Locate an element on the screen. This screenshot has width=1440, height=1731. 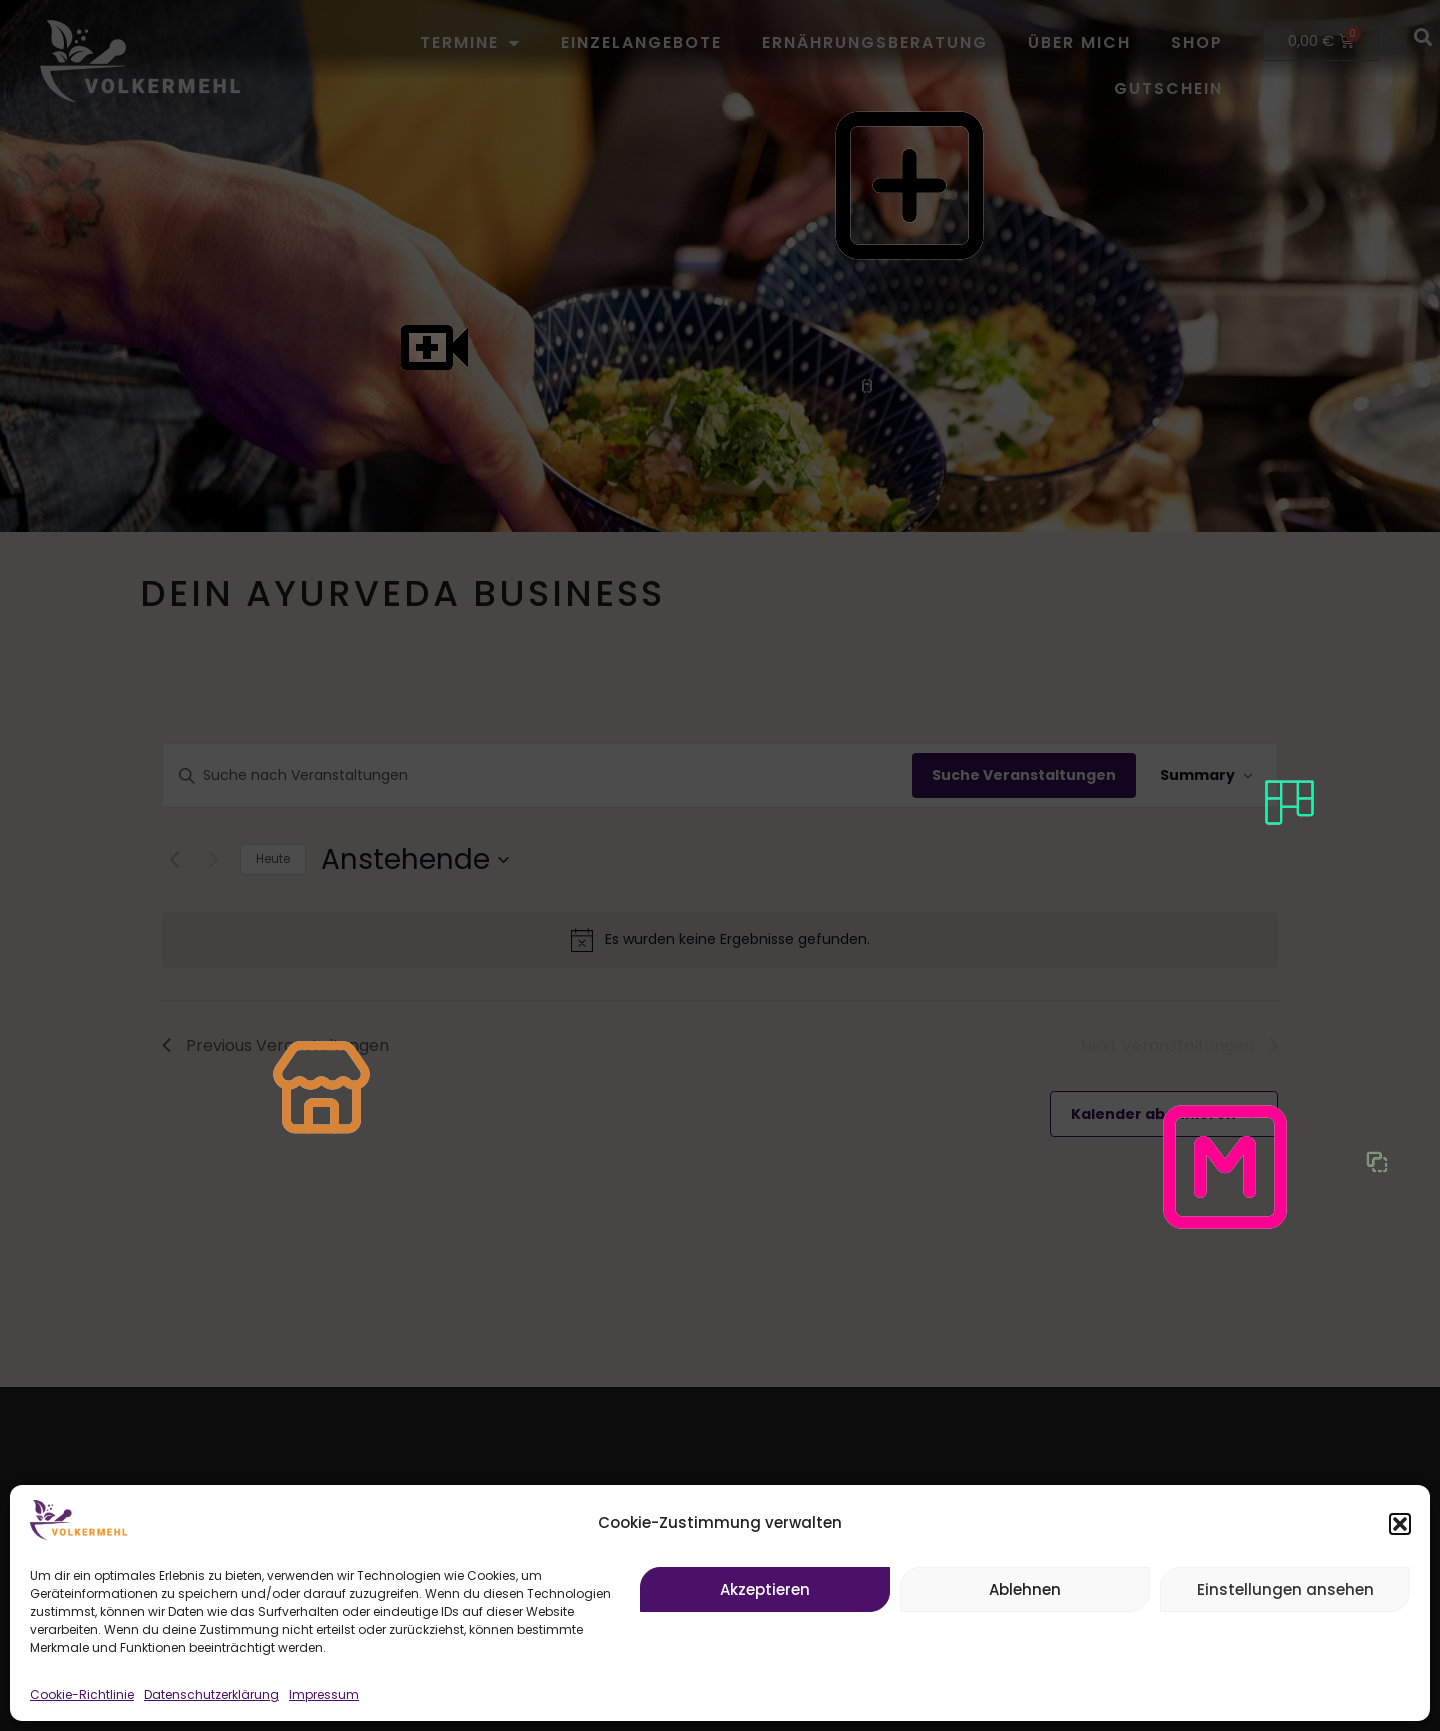
add a new item or entry is located at coordinates (909, 185).